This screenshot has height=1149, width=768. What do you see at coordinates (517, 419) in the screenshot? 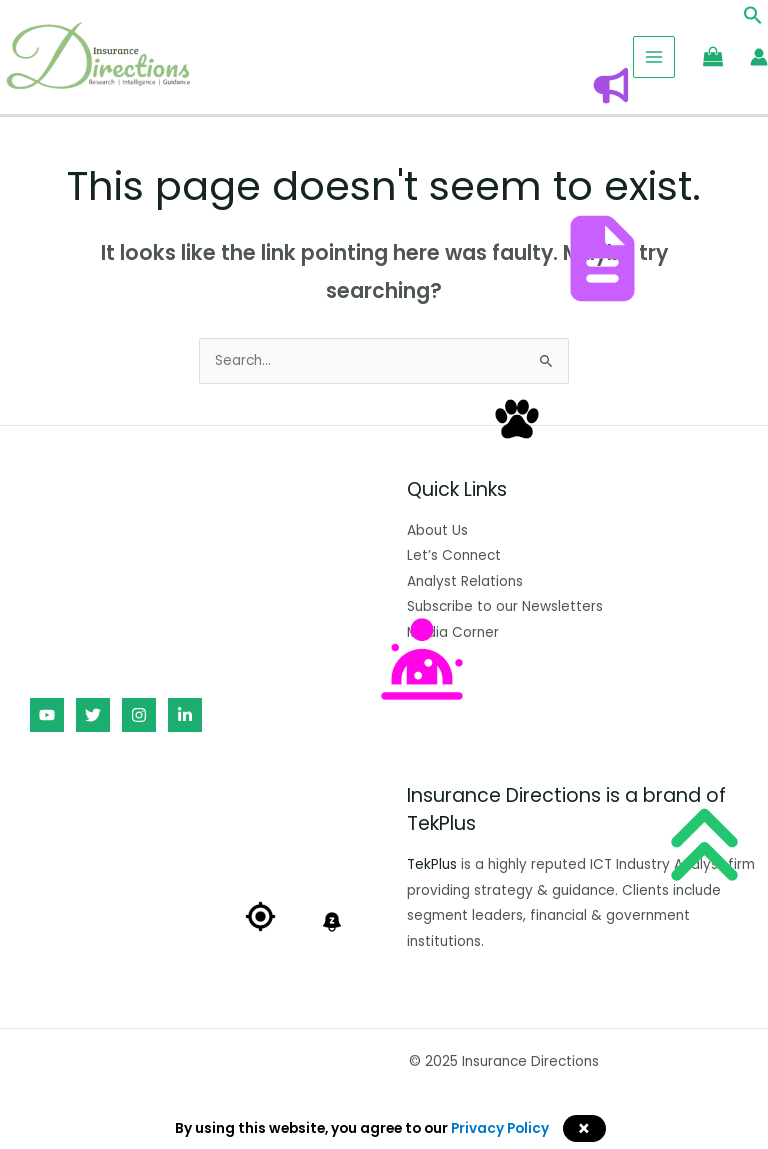
I see `access pet-related features or settings` at bounding box center [517, 419].